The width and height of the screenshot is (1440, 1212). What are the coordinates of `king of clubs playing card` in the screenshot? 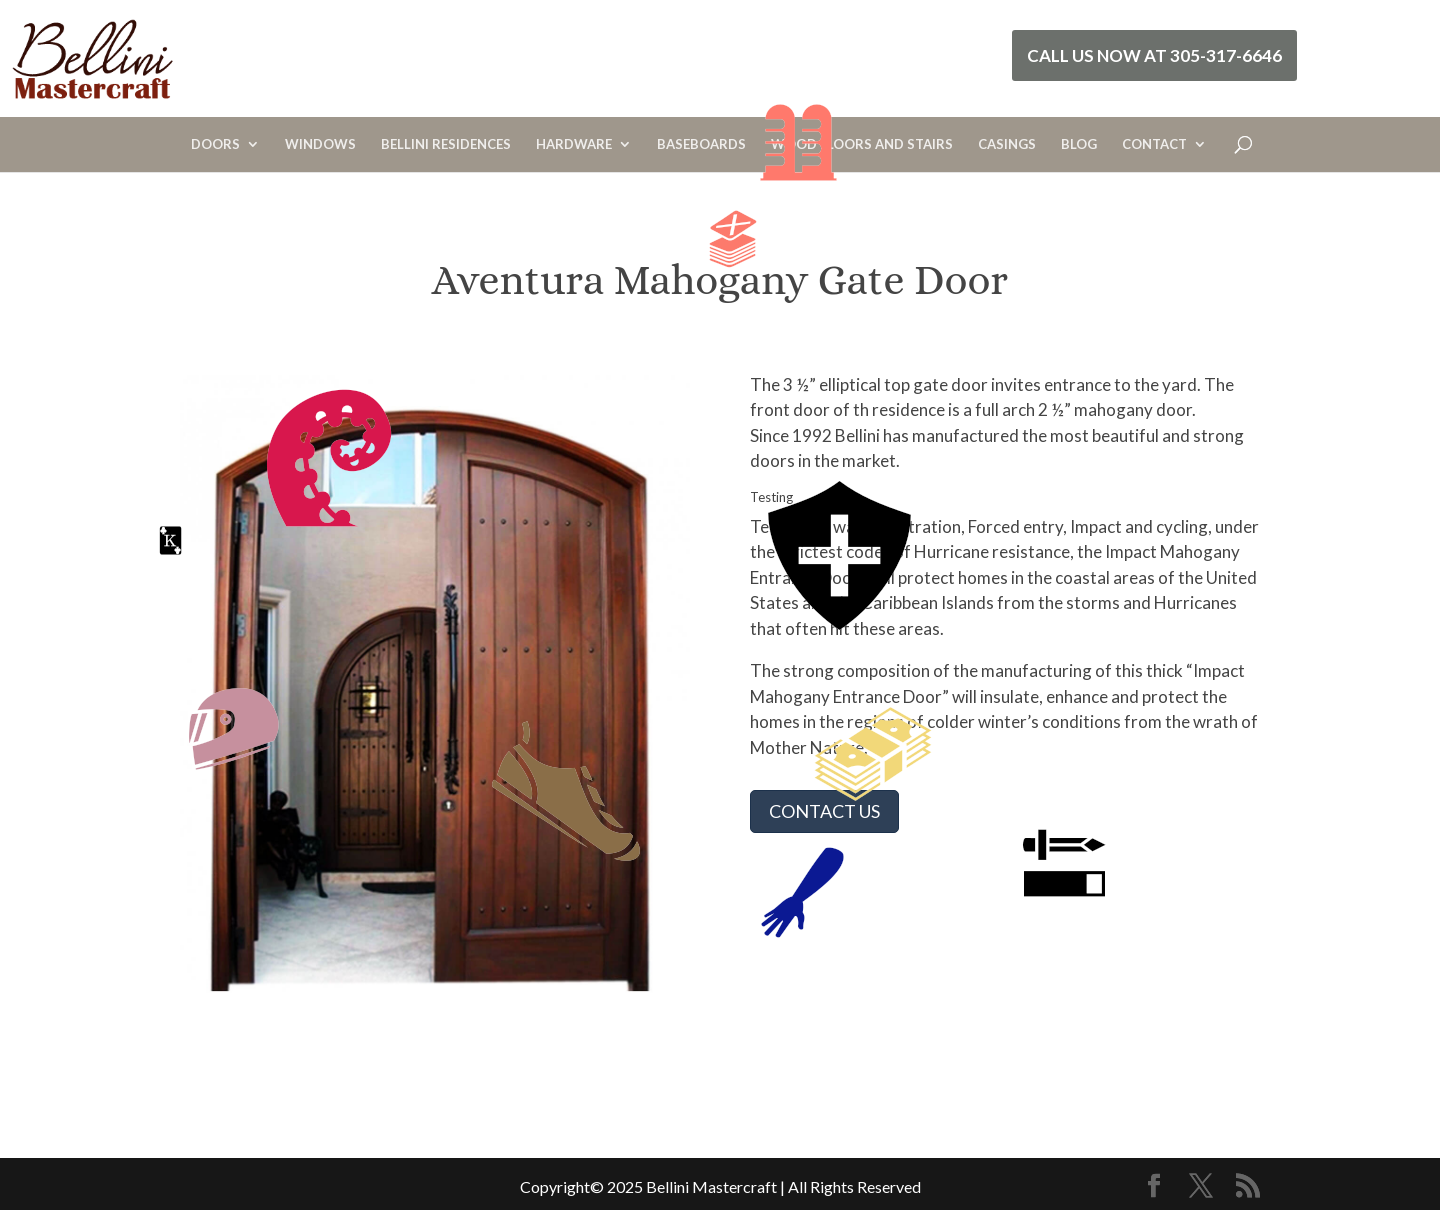 It's located at (170, 540).